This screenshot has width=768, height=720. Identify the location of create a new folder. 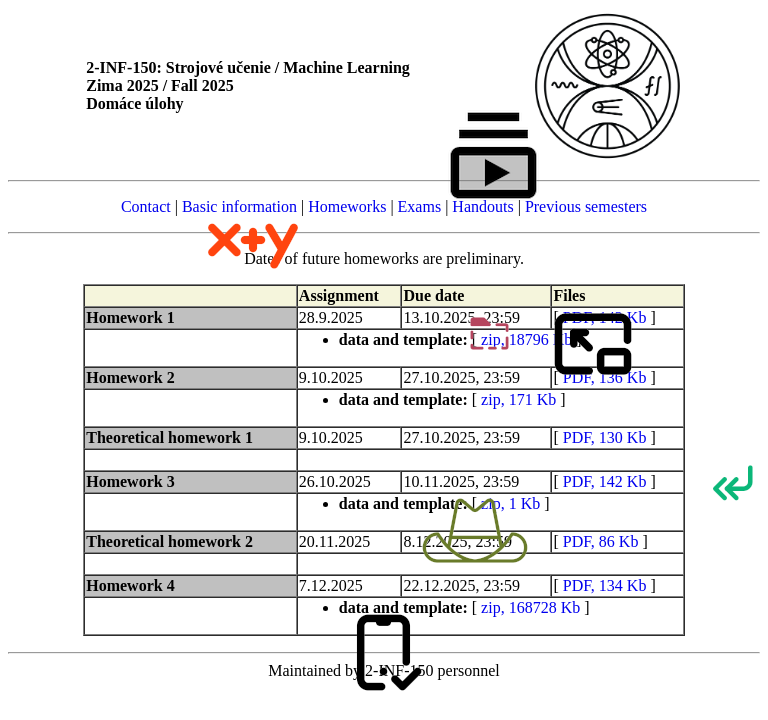
(489, 333).